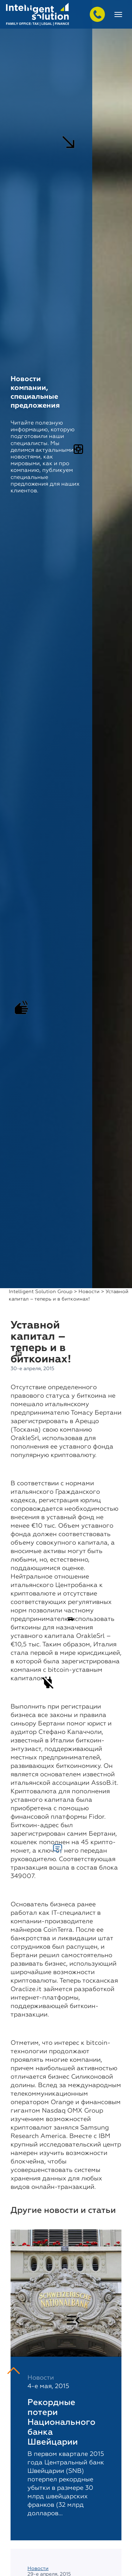 This screenshot has width=132, height=2576. Describe the element at coordinates (48, 1682) in the screenshot. I see `power or charging is disabled` at that location.